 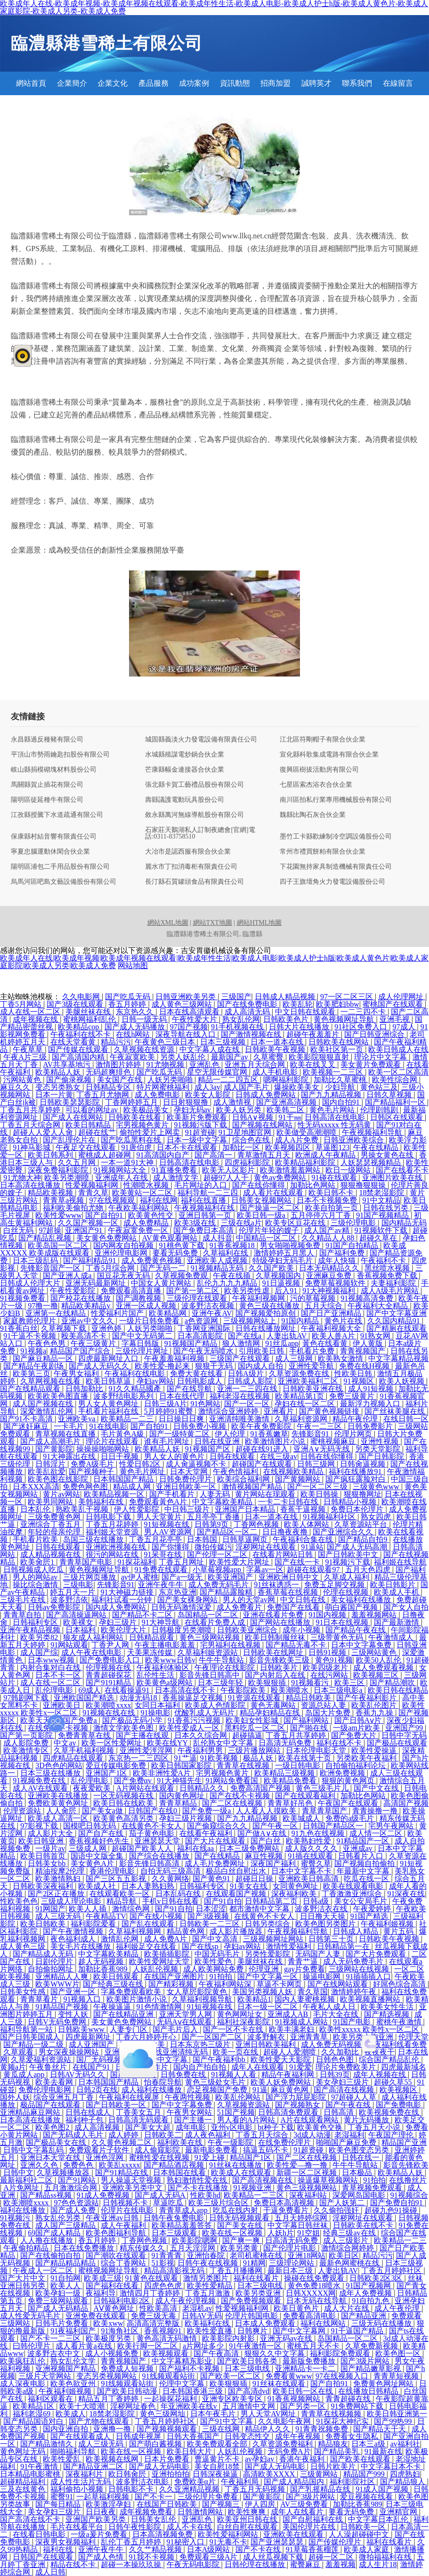 I want to click on open Rhythmbox music player, so click(x=23, y=356).